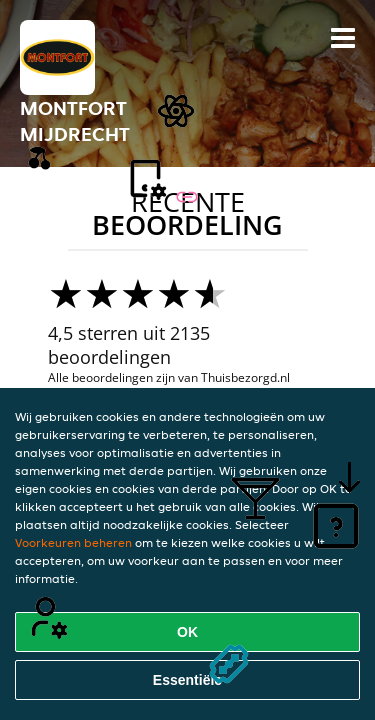 The width and height of the screenshot is (375, 720). What do you see at coordinates (349, 477) in the screenshot?
I see `navigate or scroll downward` at bounding box center [349, 477].